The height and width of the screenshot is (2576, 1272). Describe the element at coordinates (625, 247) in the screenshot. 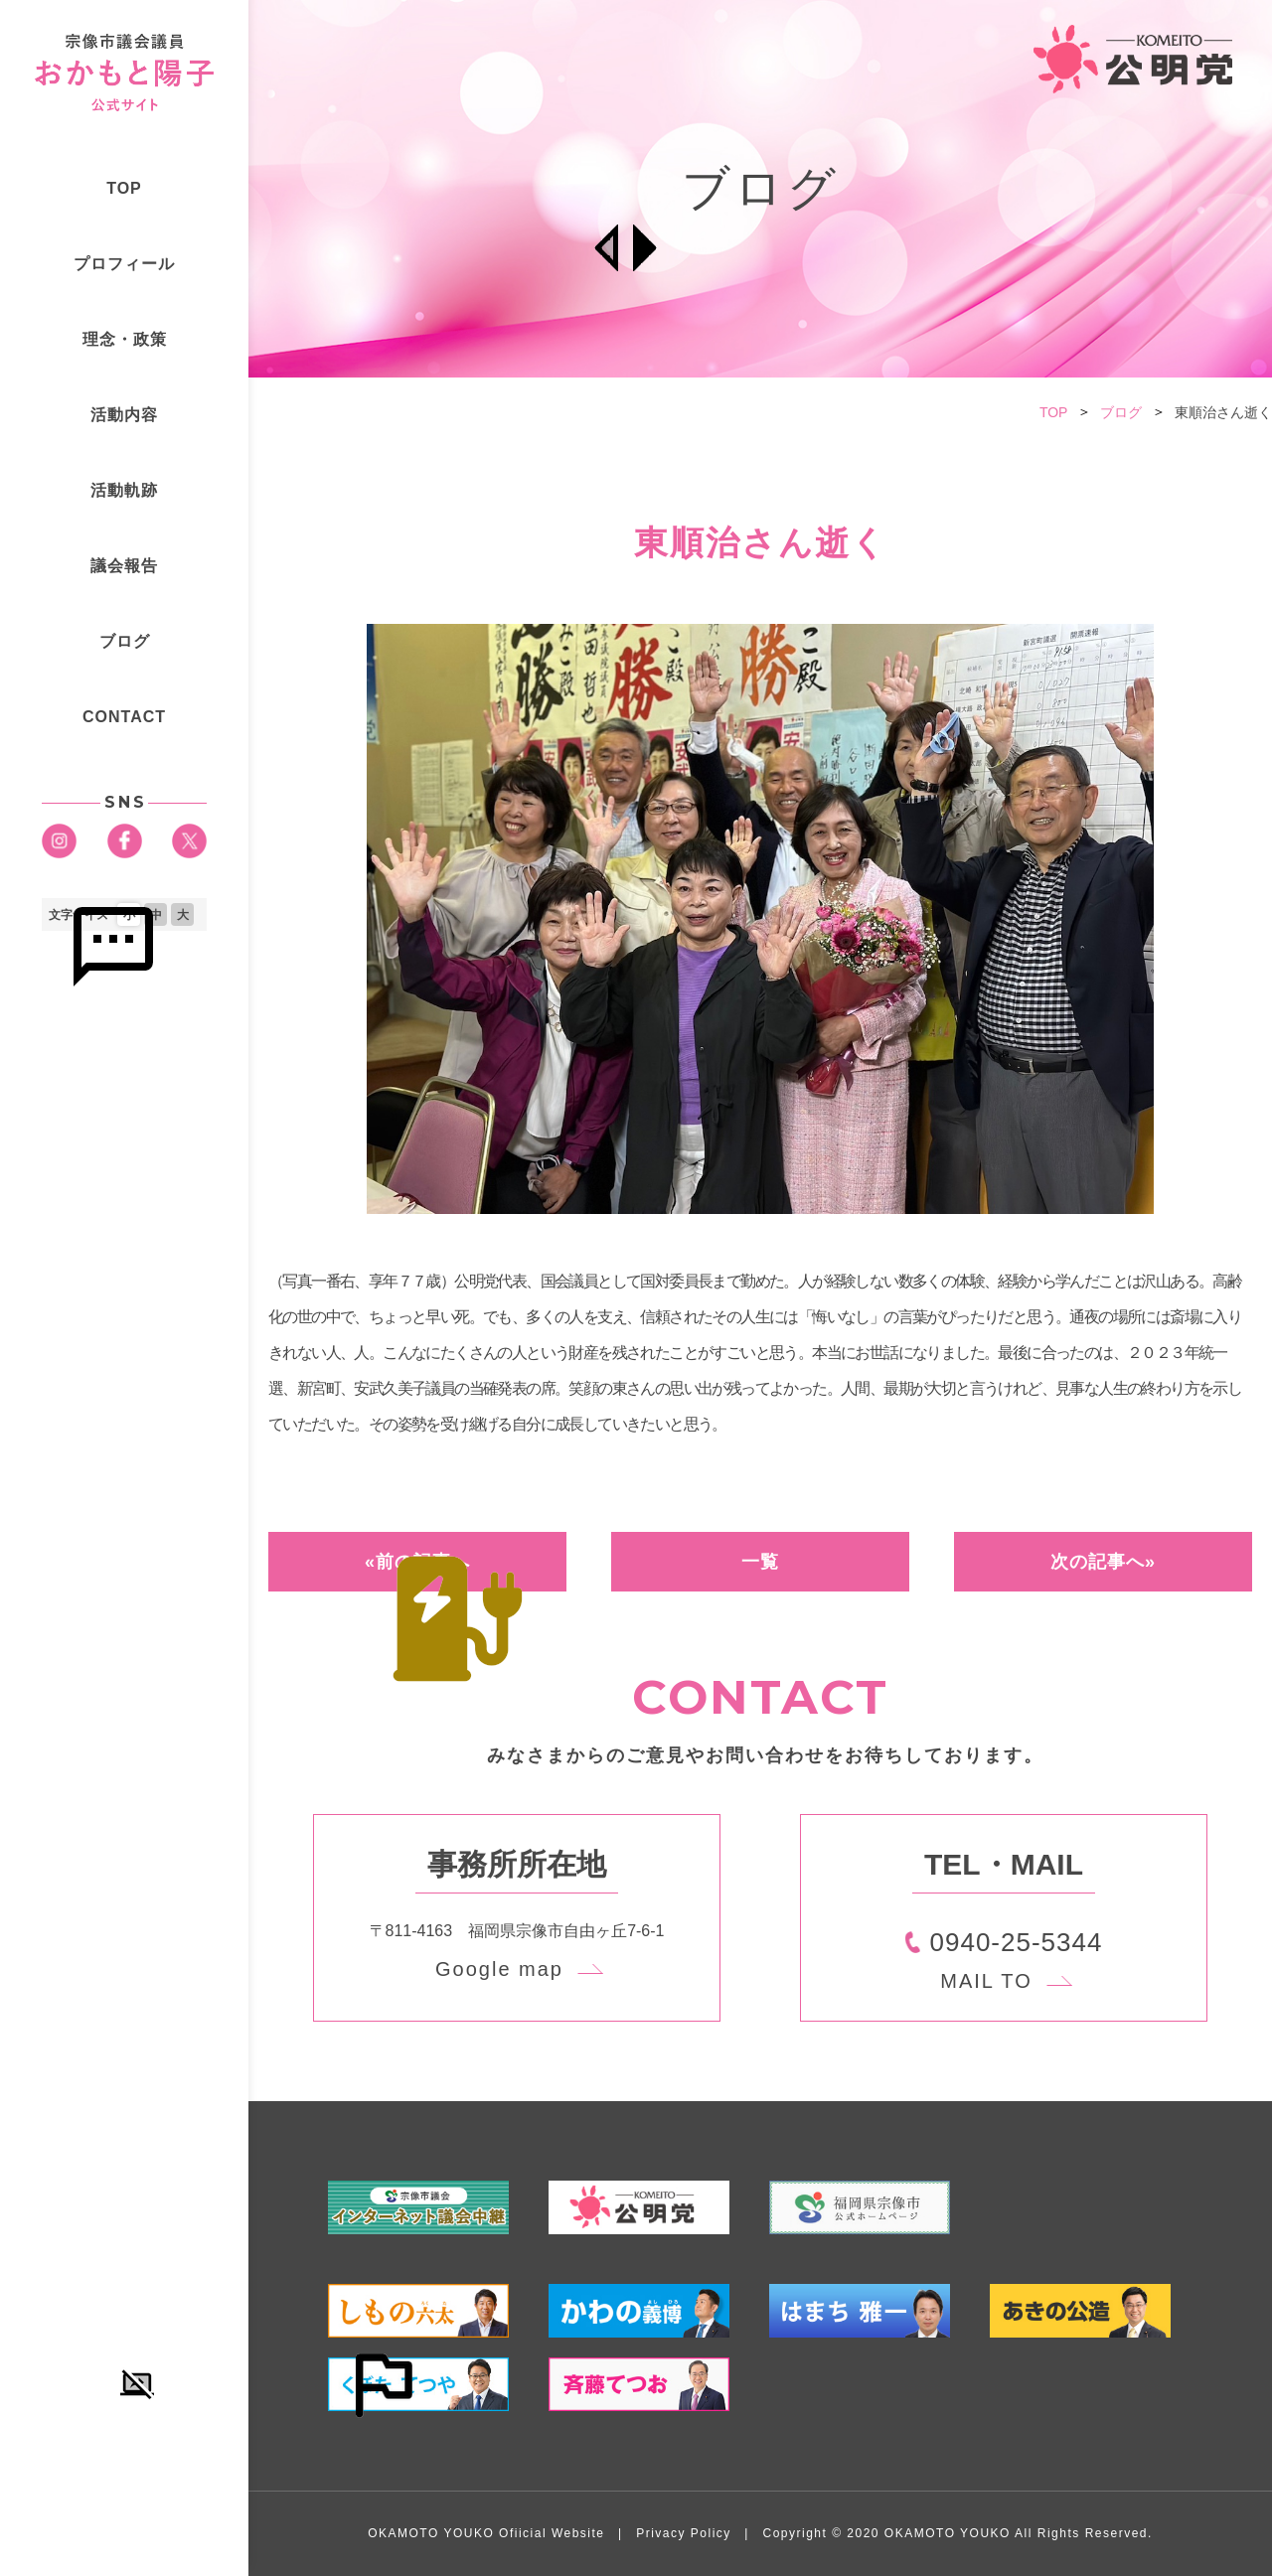

I see `switch to left panel or view` at that location.